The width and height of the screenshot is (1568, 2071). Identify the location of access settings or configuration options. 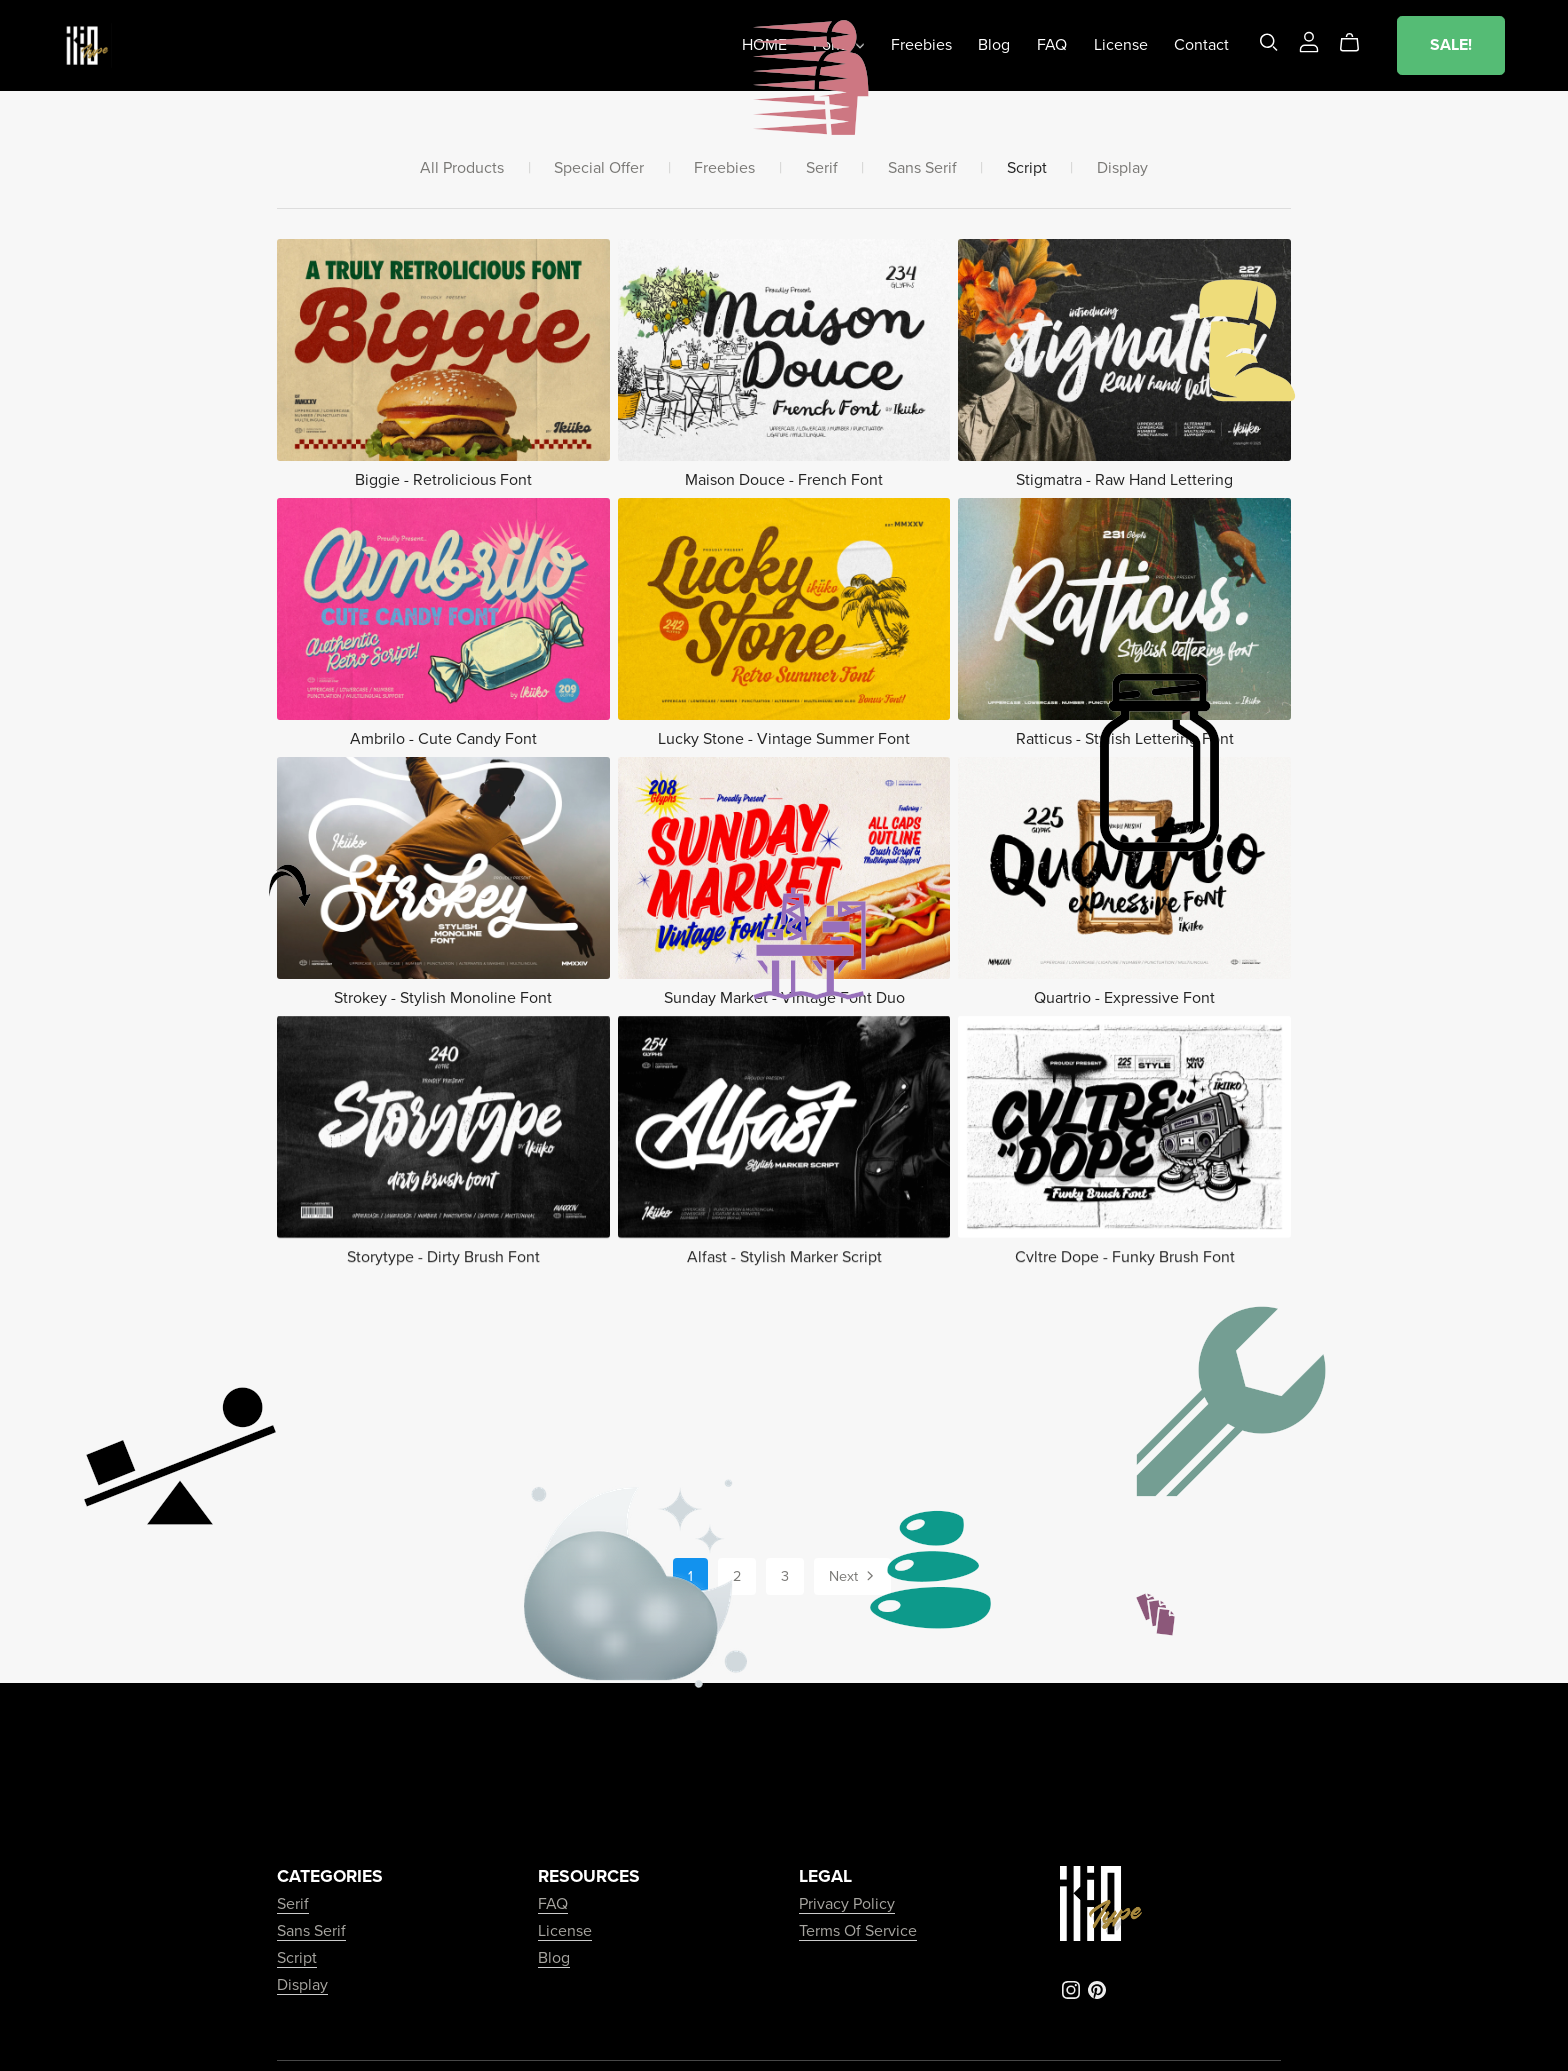
(1232, 1402).